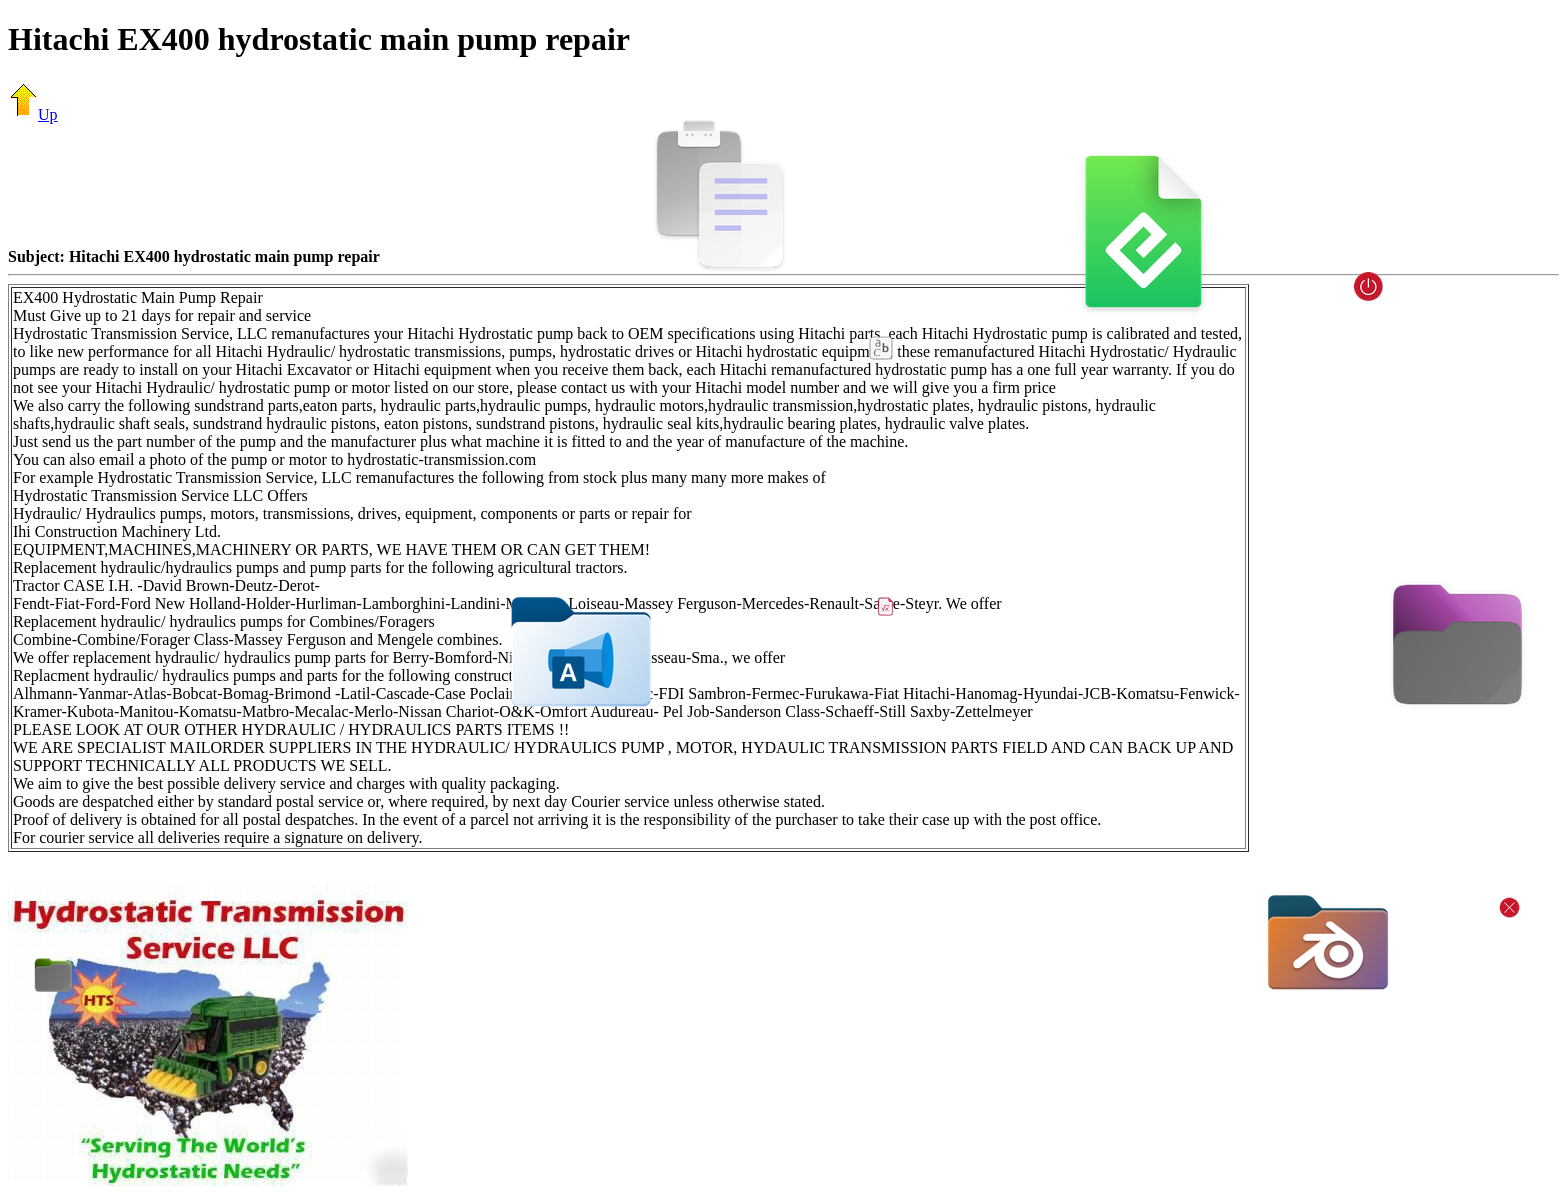  I want to click on access font and typography settings, so click(881, 348).